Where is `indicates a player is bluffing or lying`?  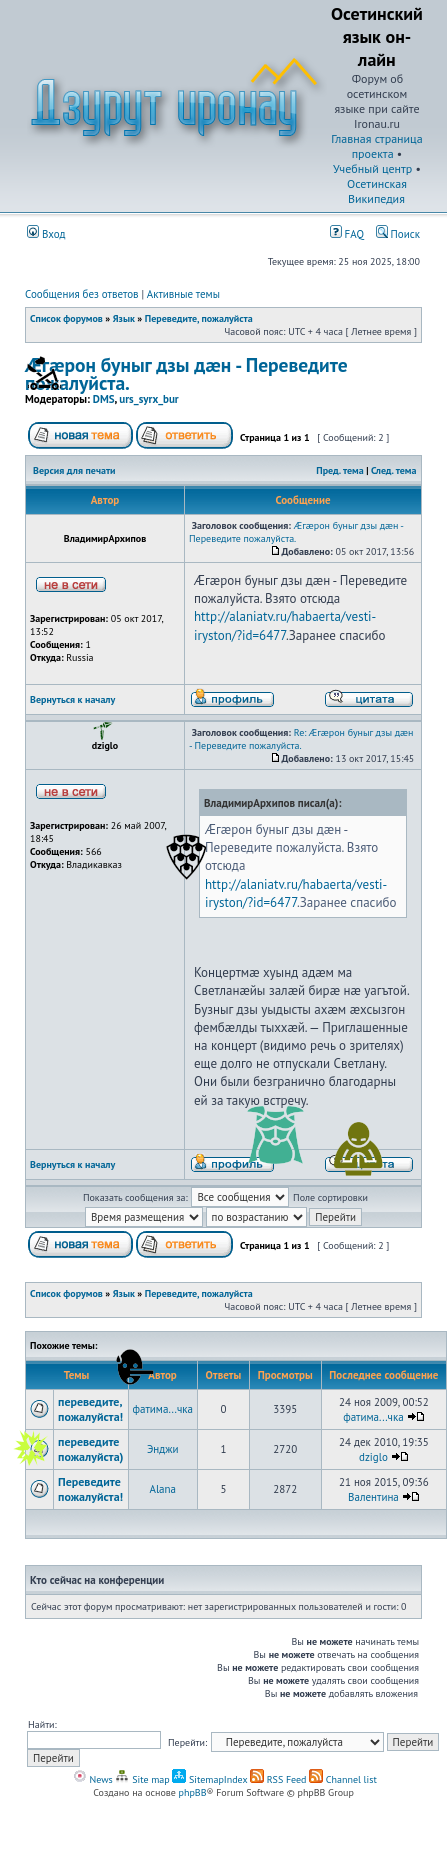
indicates a player is bluffing or lying is located at coordinates (135, 1367).